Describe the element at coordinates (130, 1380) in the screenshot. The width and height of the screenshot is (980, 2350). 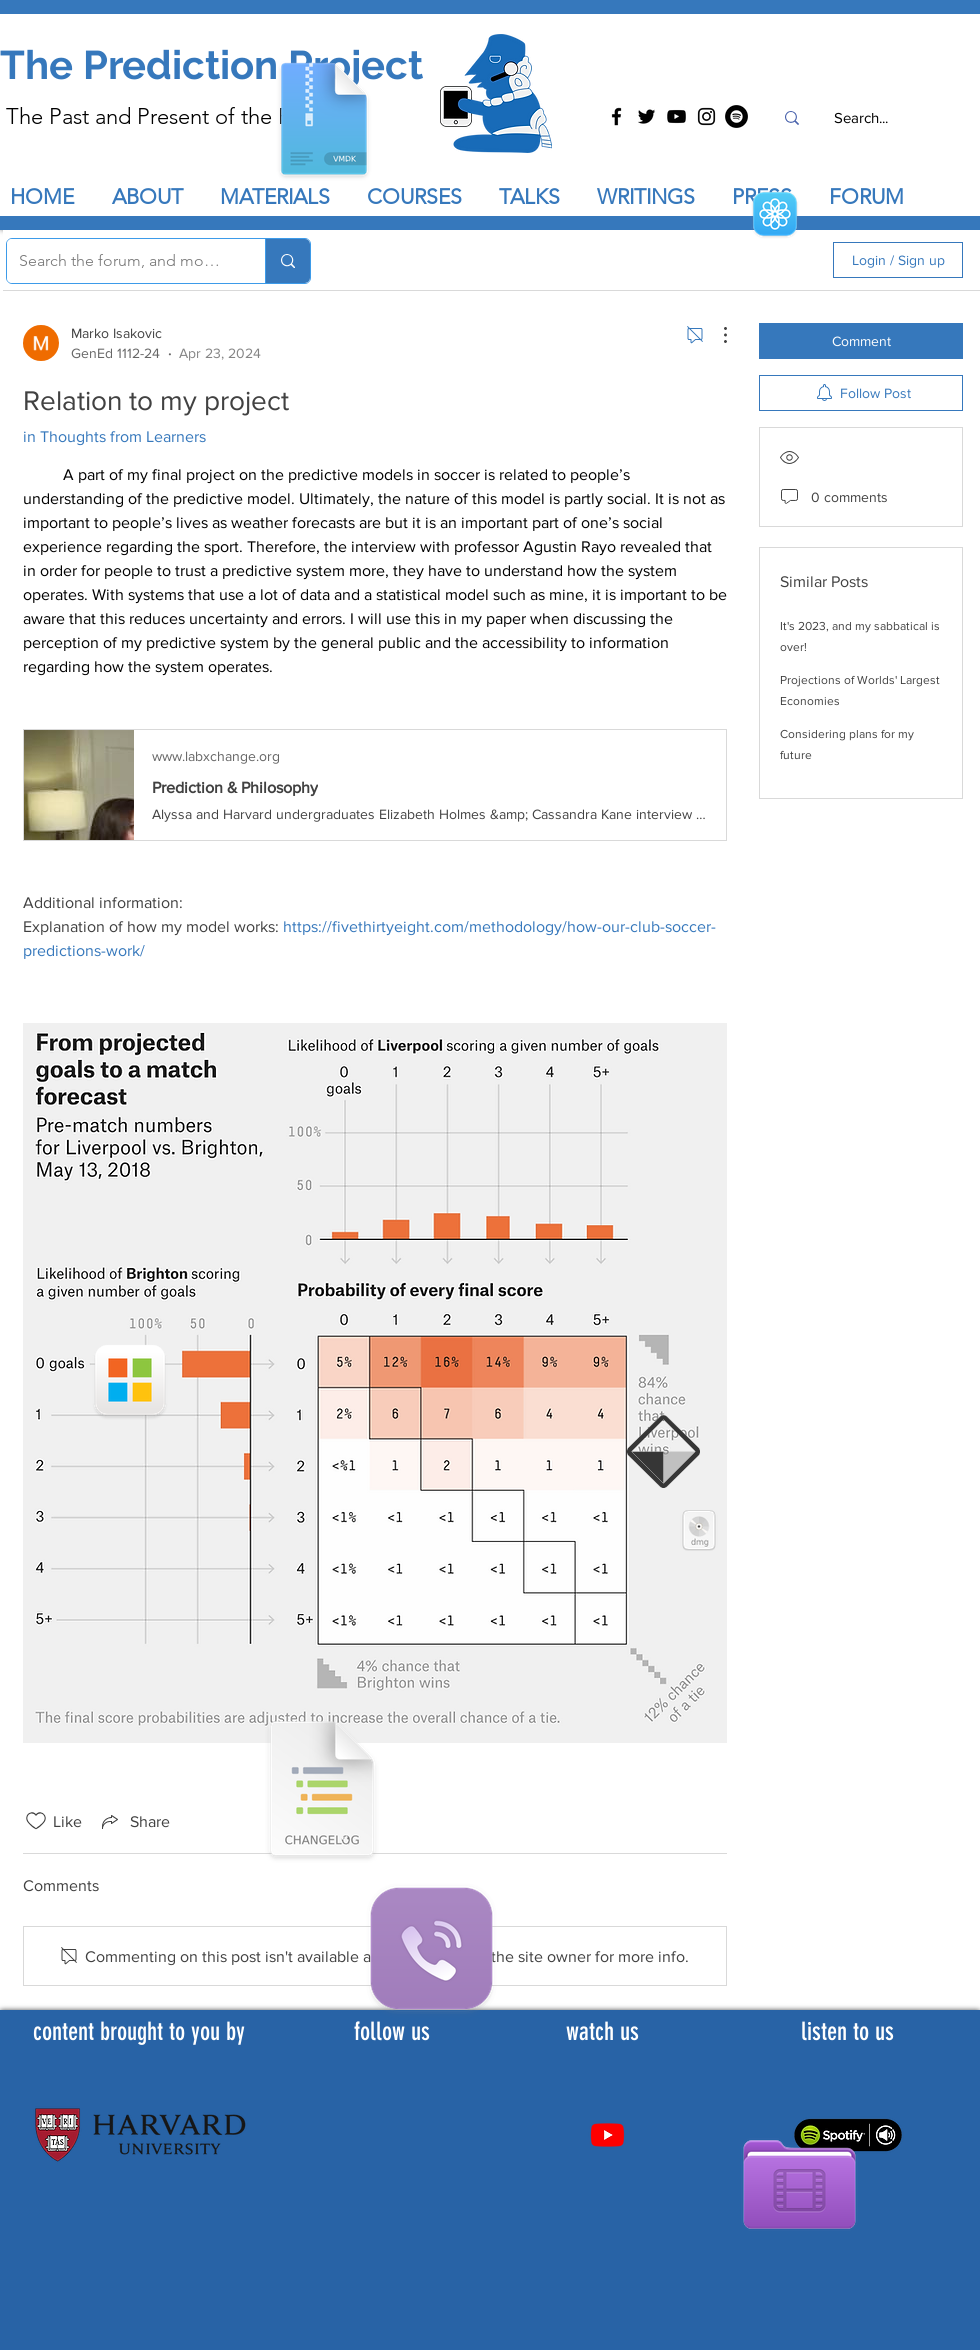
I see `open the MSN app` at that location.